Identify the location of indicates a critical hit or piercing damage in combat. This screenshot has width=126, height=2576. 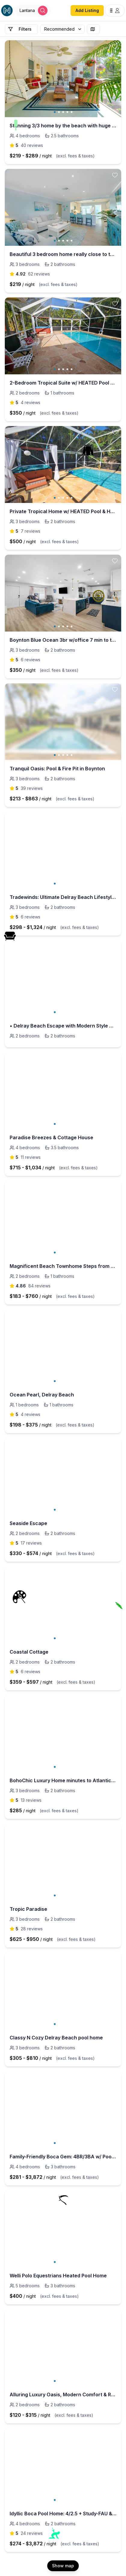
(119, 1606).